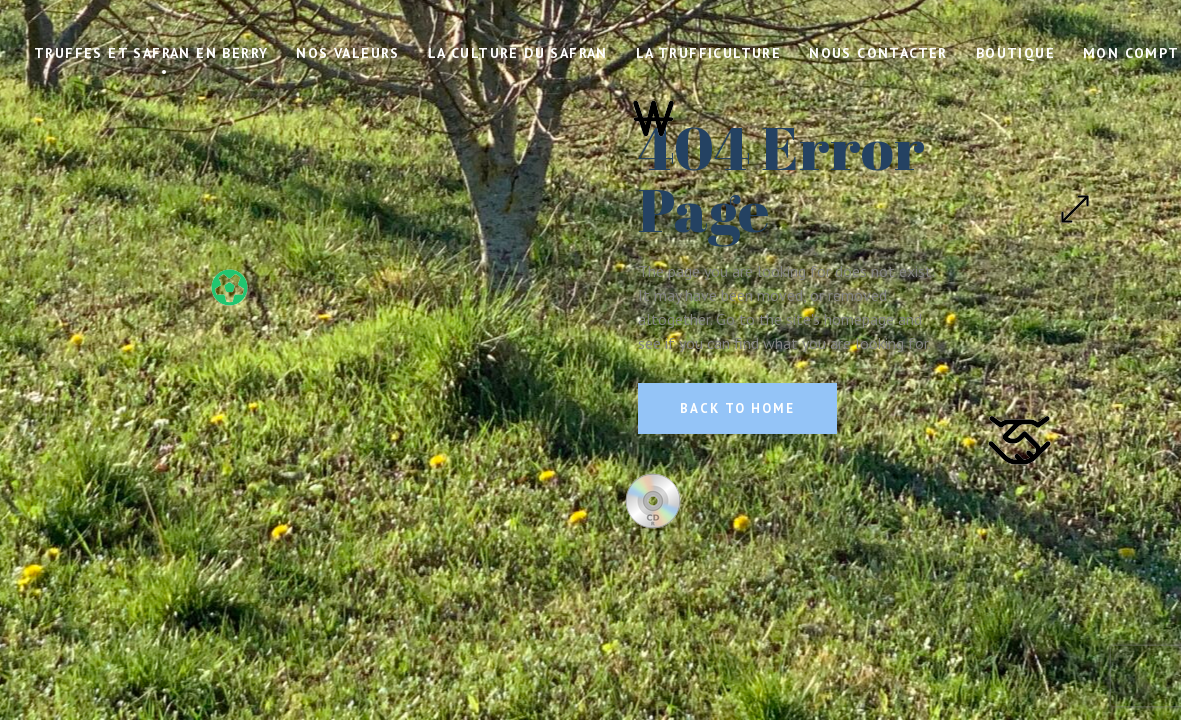  I want to click on resize window or element, so click(1075, 209).